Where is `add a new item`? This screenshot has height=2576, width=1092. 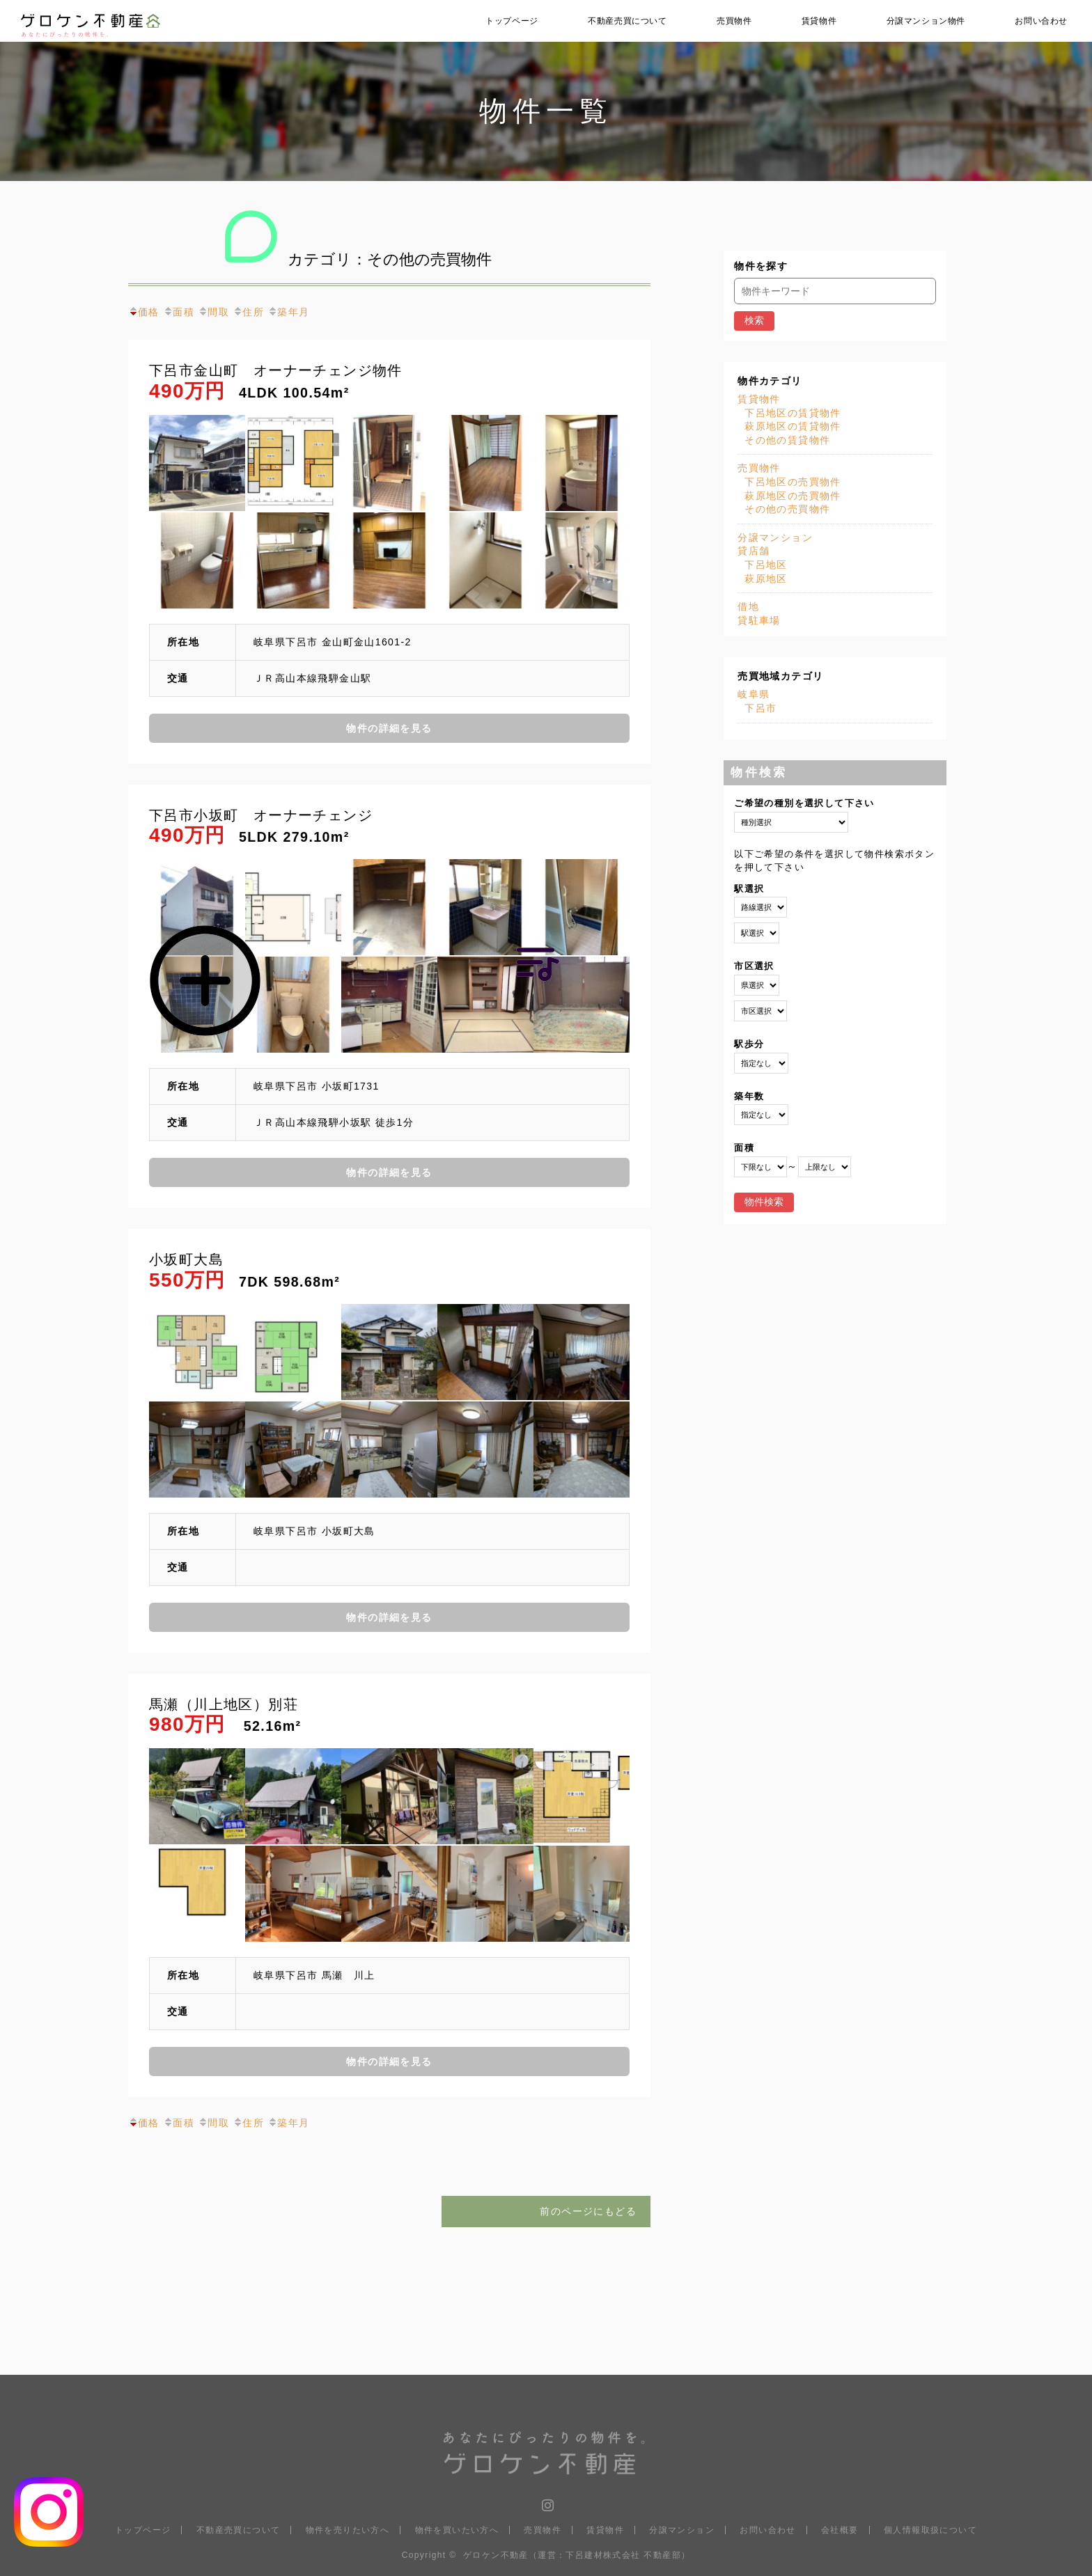
add a new item is located at coordinates (205, 980).